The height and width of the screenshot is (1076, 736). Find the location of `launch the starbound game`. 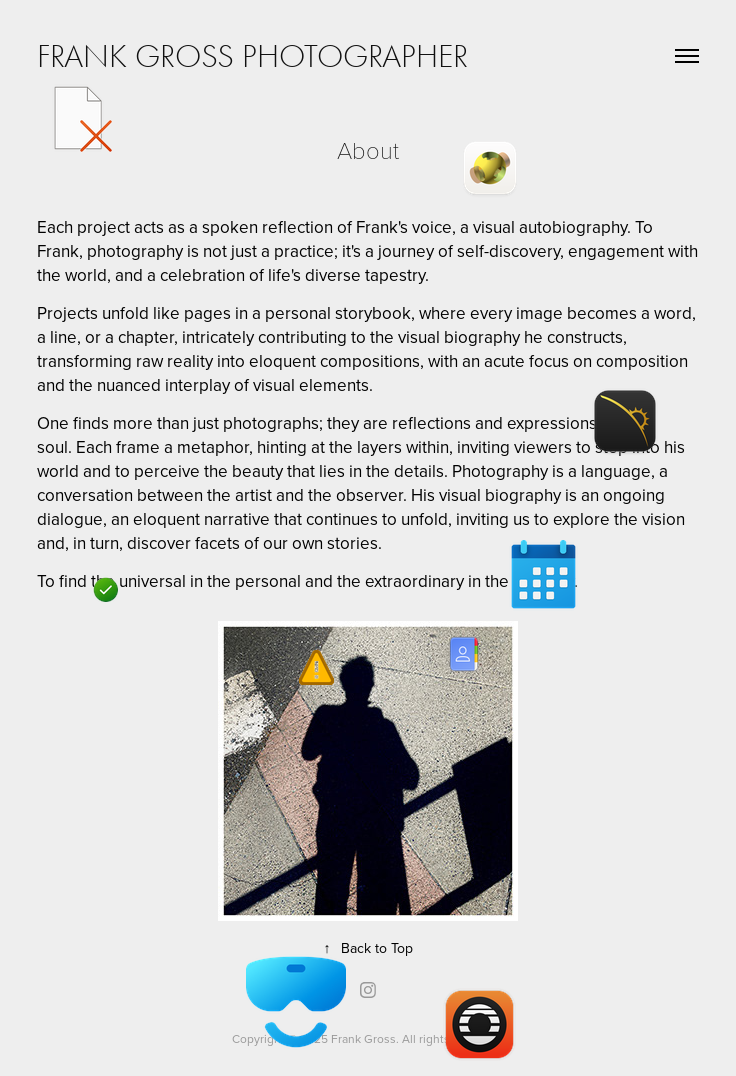

launch the starbound game is located at coordinates (625, 421).